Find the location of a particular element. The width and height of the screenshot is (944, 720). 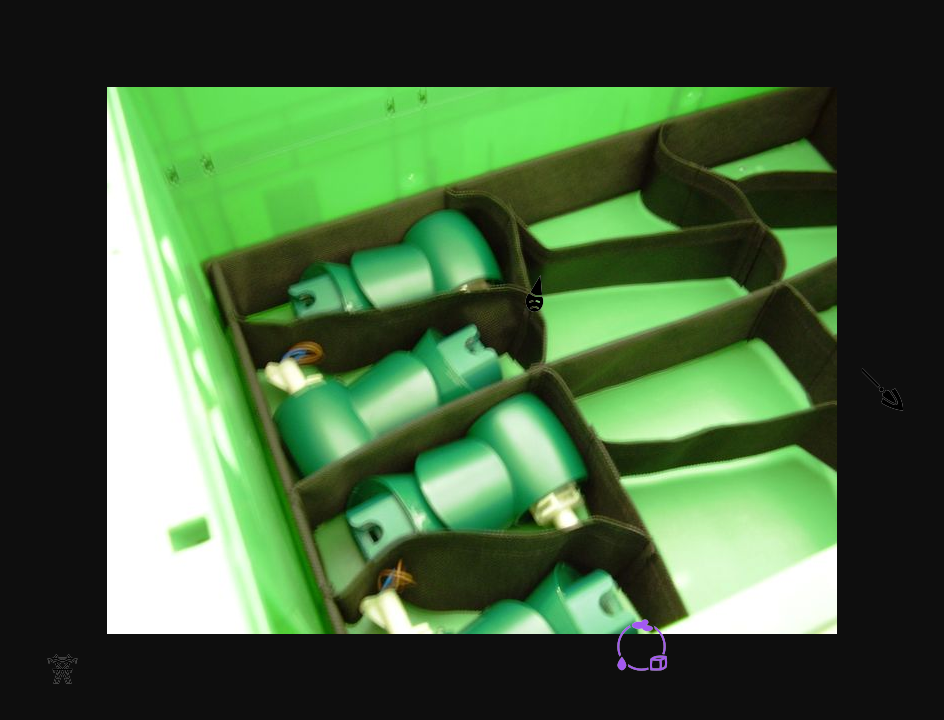

indicates a player penalty or mistake is located at coordinates (534, 293).